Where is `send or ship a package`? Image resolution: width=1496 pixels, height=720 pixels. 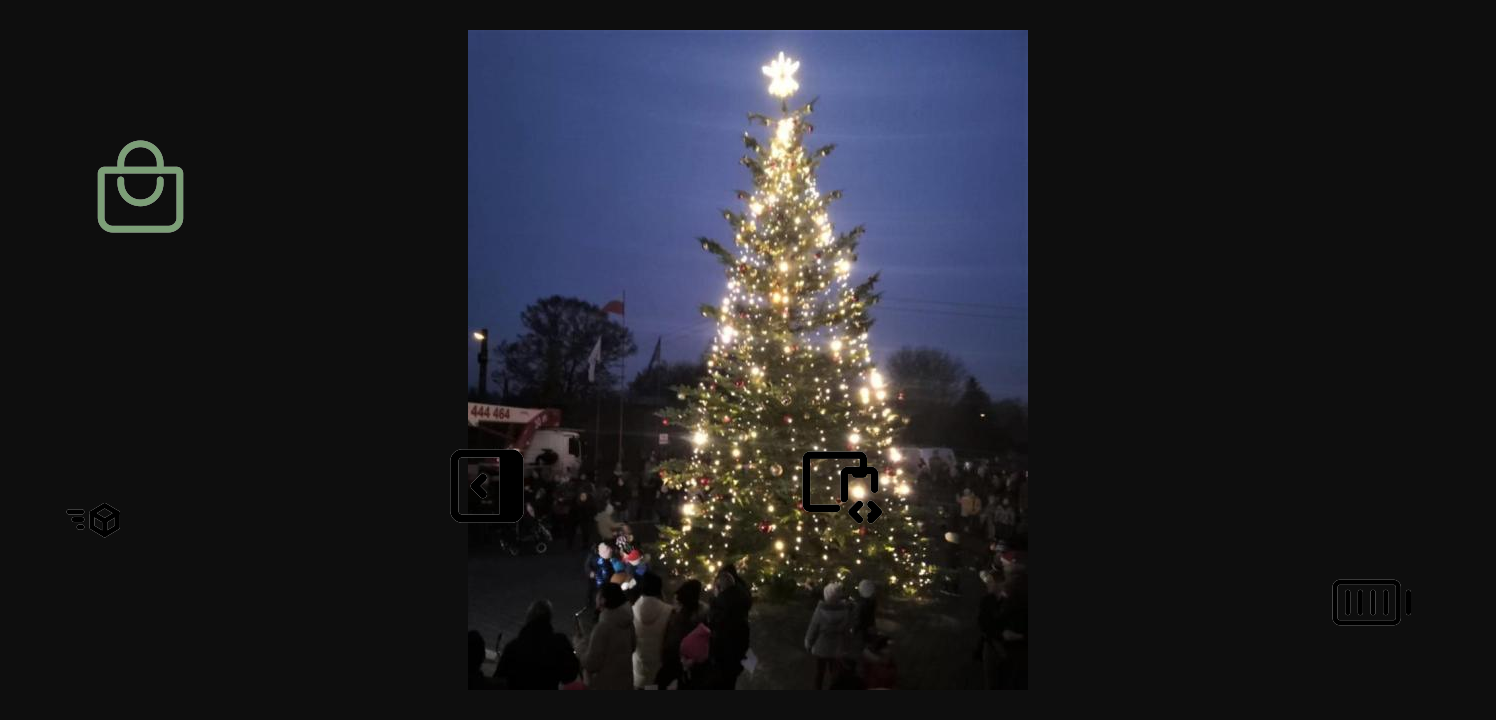 send or ship a package is located at coordinates (94, 519).